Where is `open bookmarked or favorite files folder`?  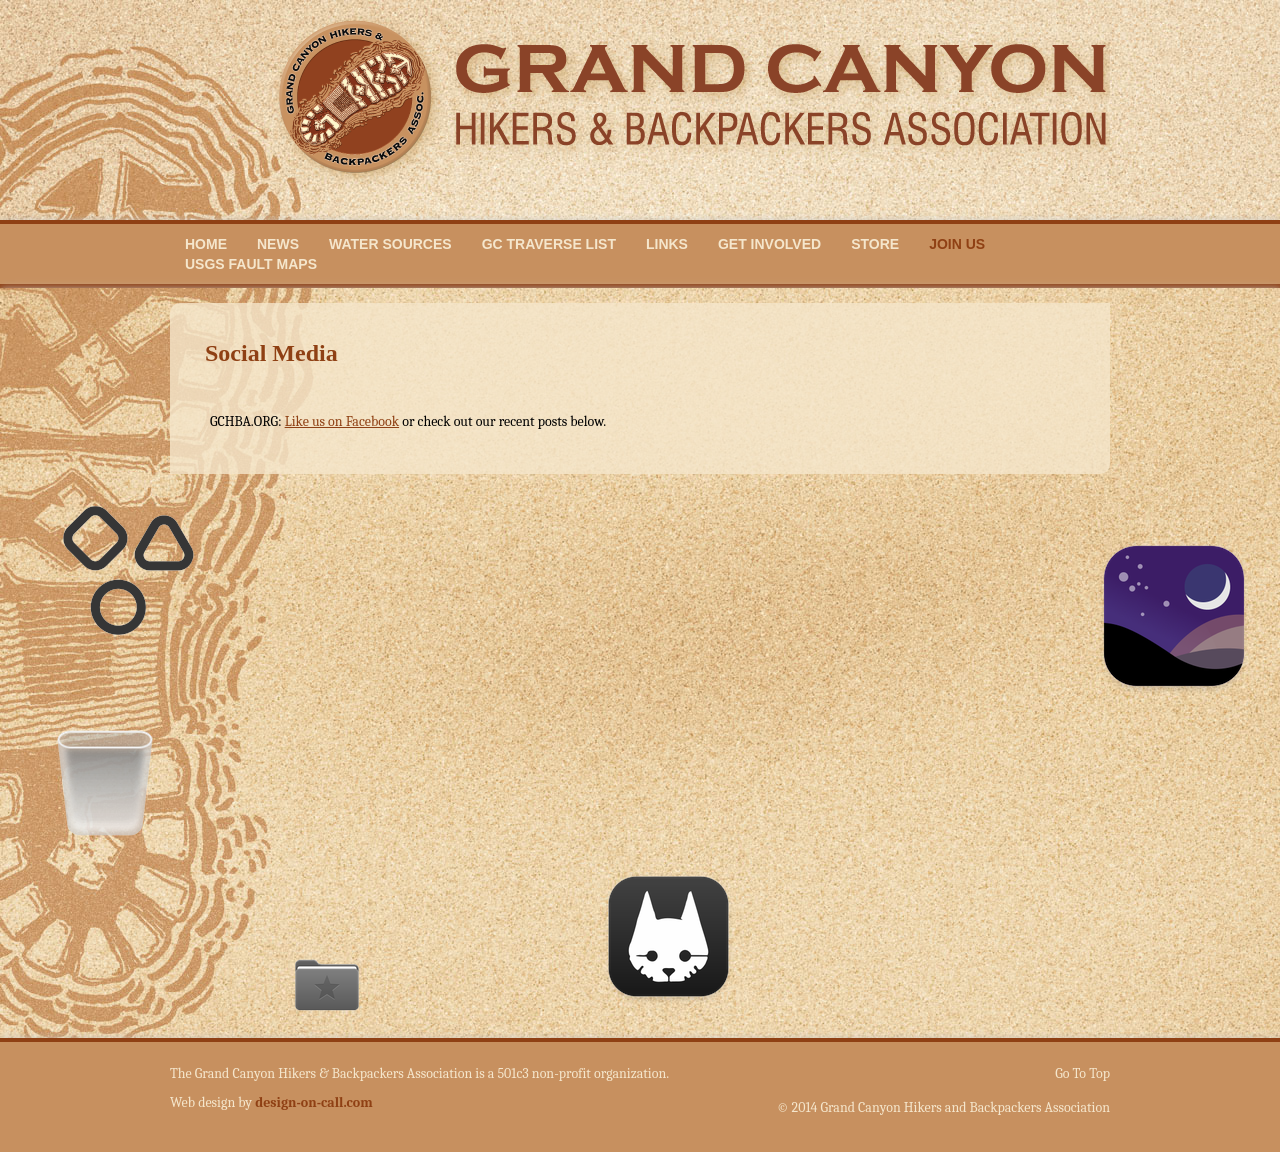 open bookmarked or favorite files folder is located at coordinates (327, 985).